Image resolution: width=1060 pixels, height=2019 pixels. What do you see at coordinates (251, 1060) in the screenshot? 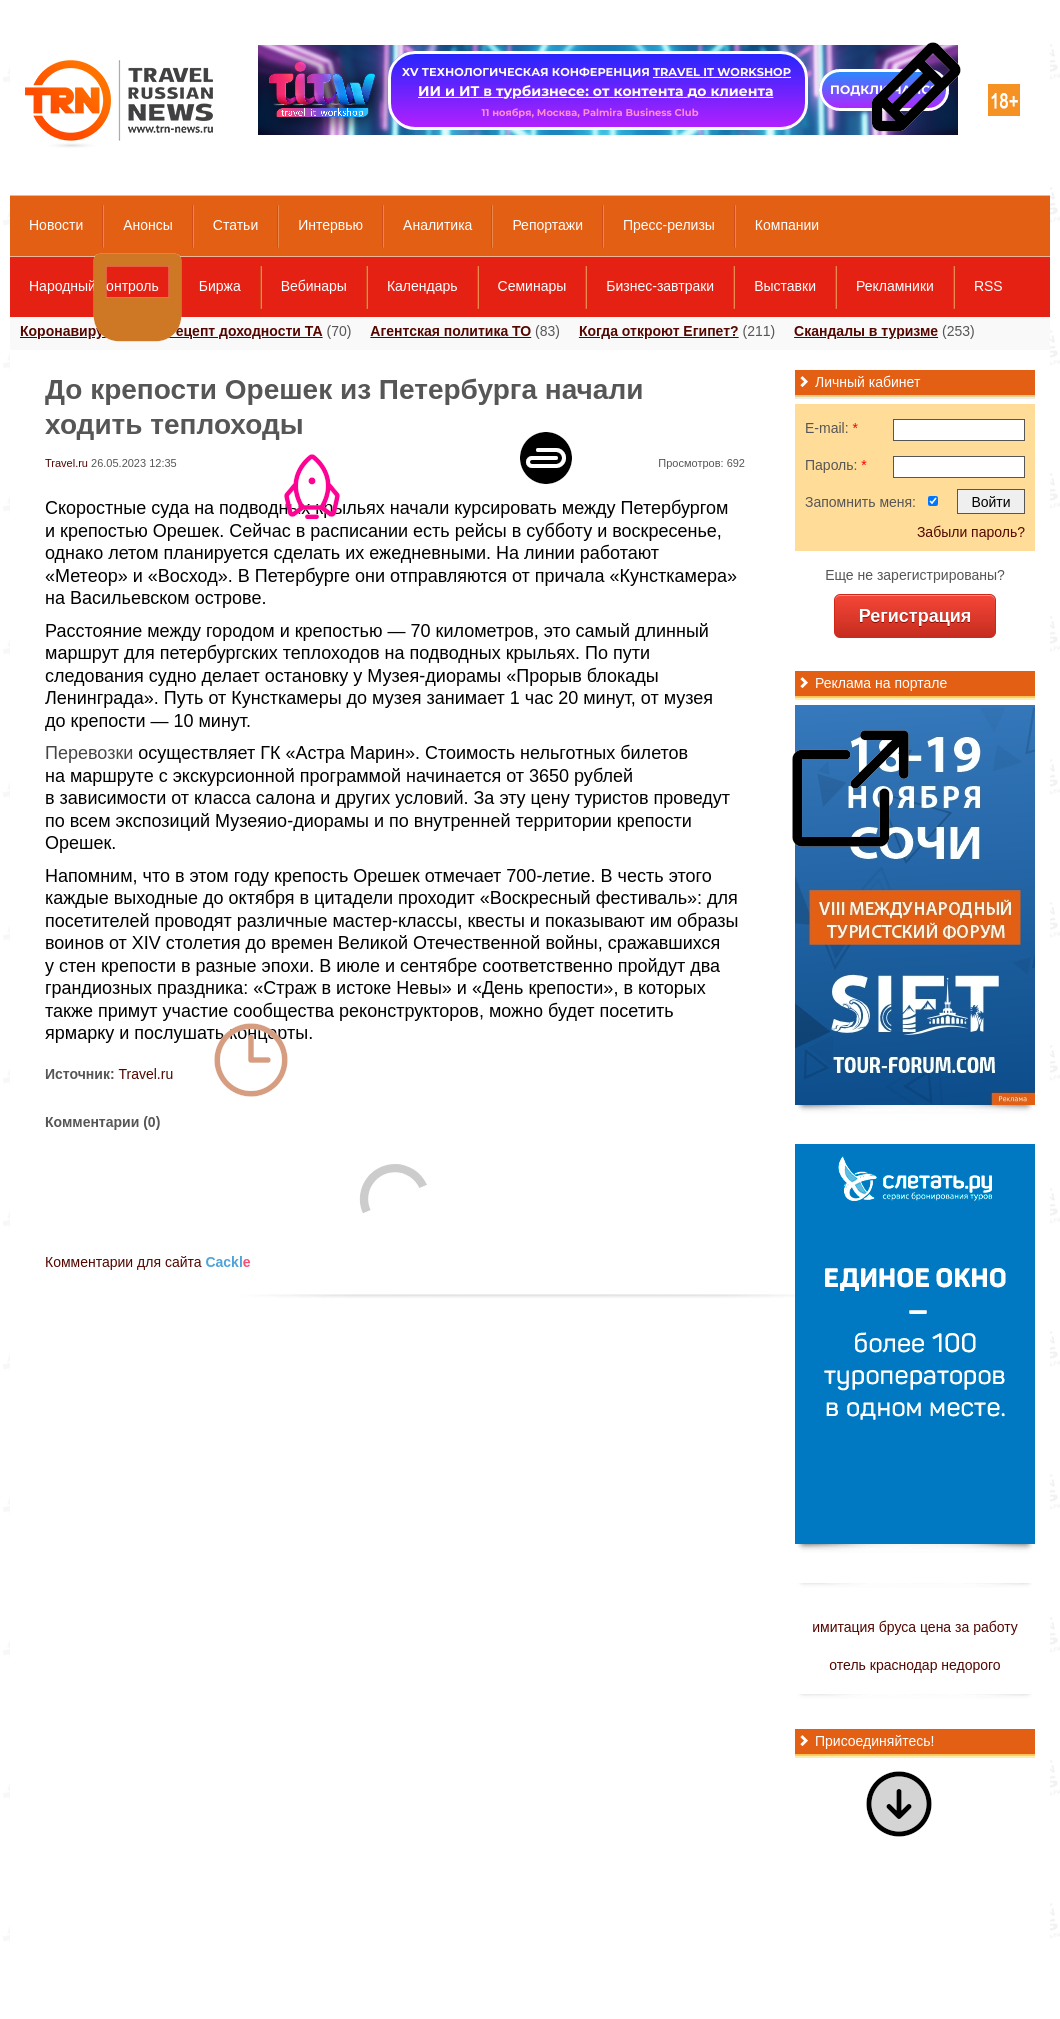
I see `view time or clock settings` at bounding box center [251, 1060].